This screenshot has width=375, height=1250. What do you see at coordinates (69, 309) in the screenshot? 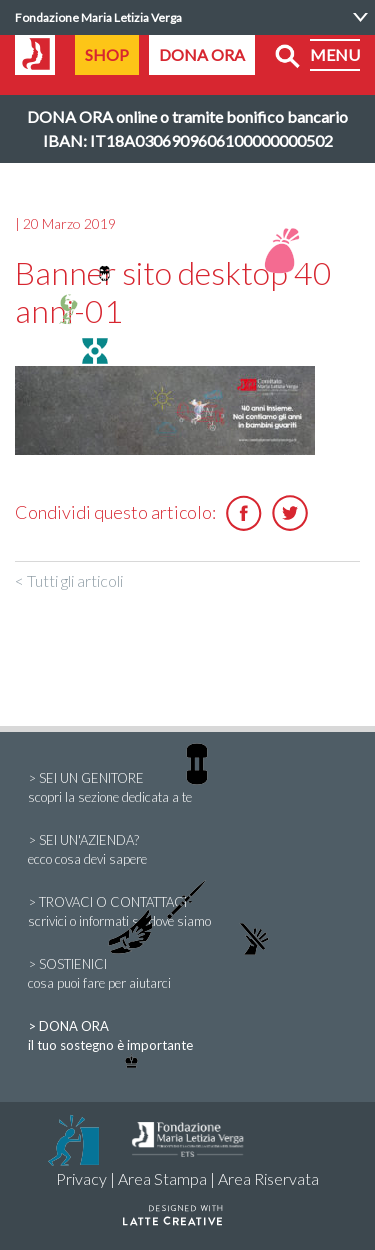
I see `view world map or global content` at bounding box center [69, 309].